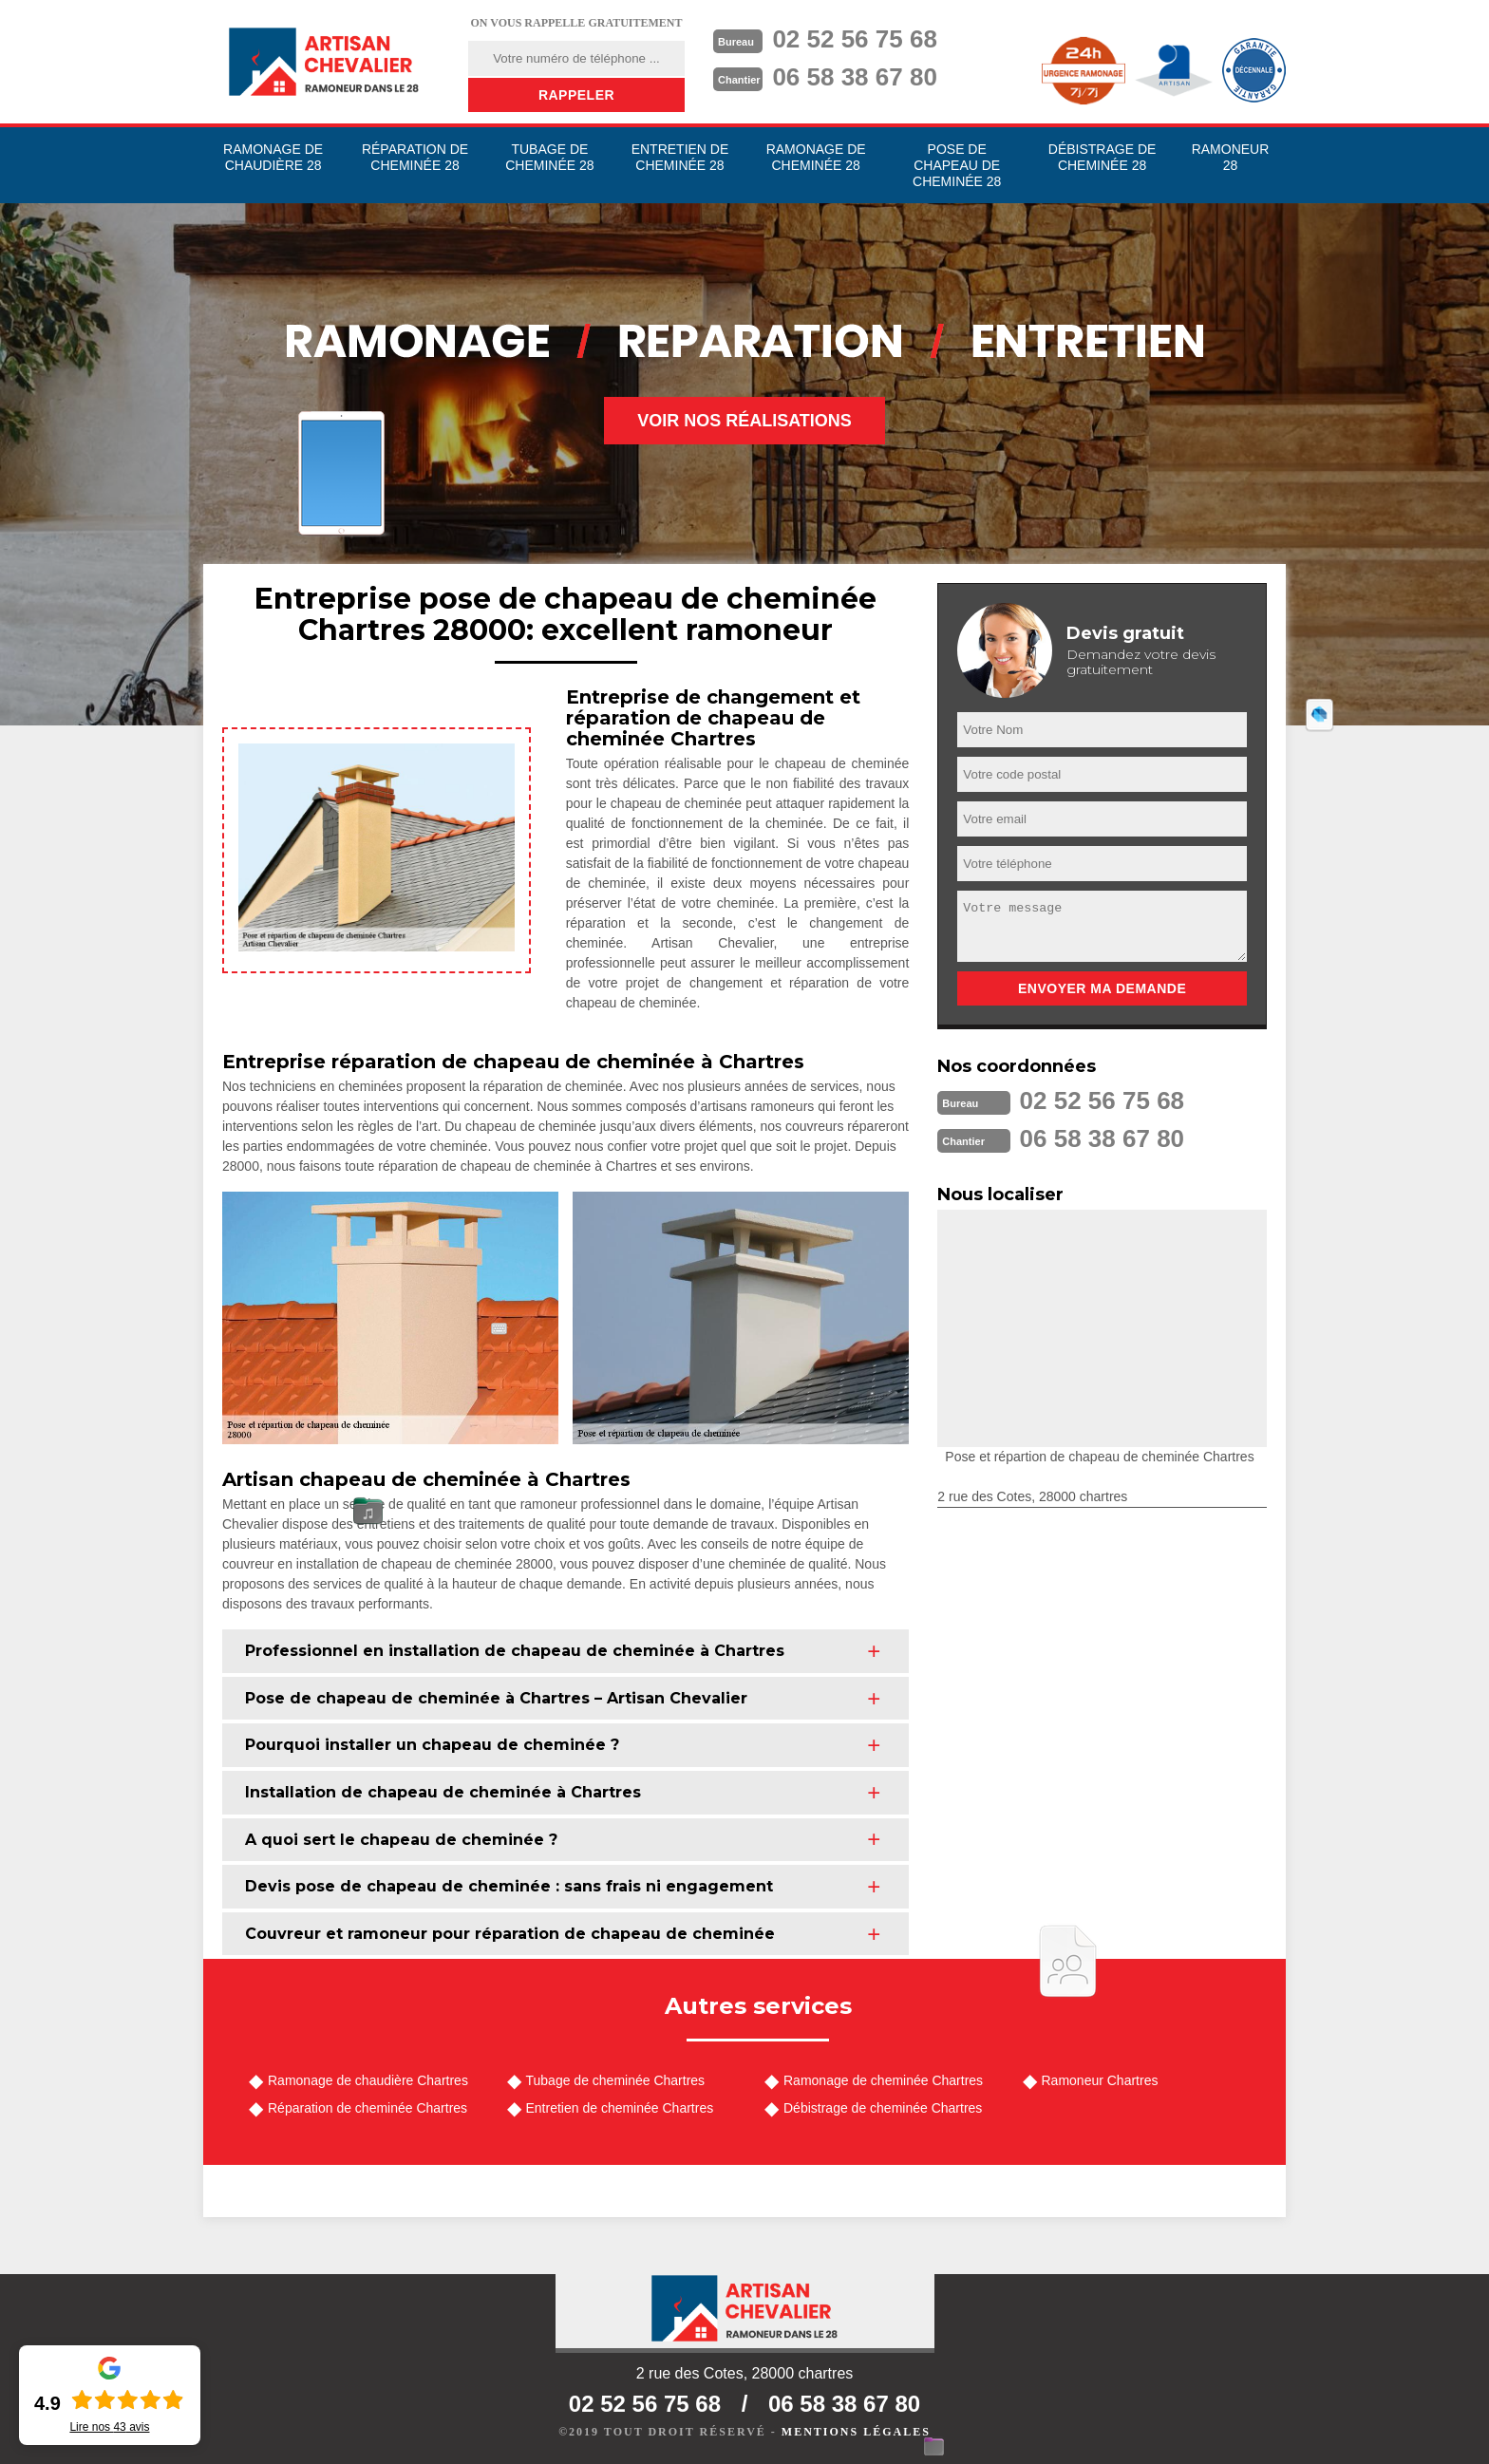 The height and width of the screenshot is (2464, 1489). Describe the element at coordinates (499, 1328) in the screenshot. I see `open keyboard settings` at that location.